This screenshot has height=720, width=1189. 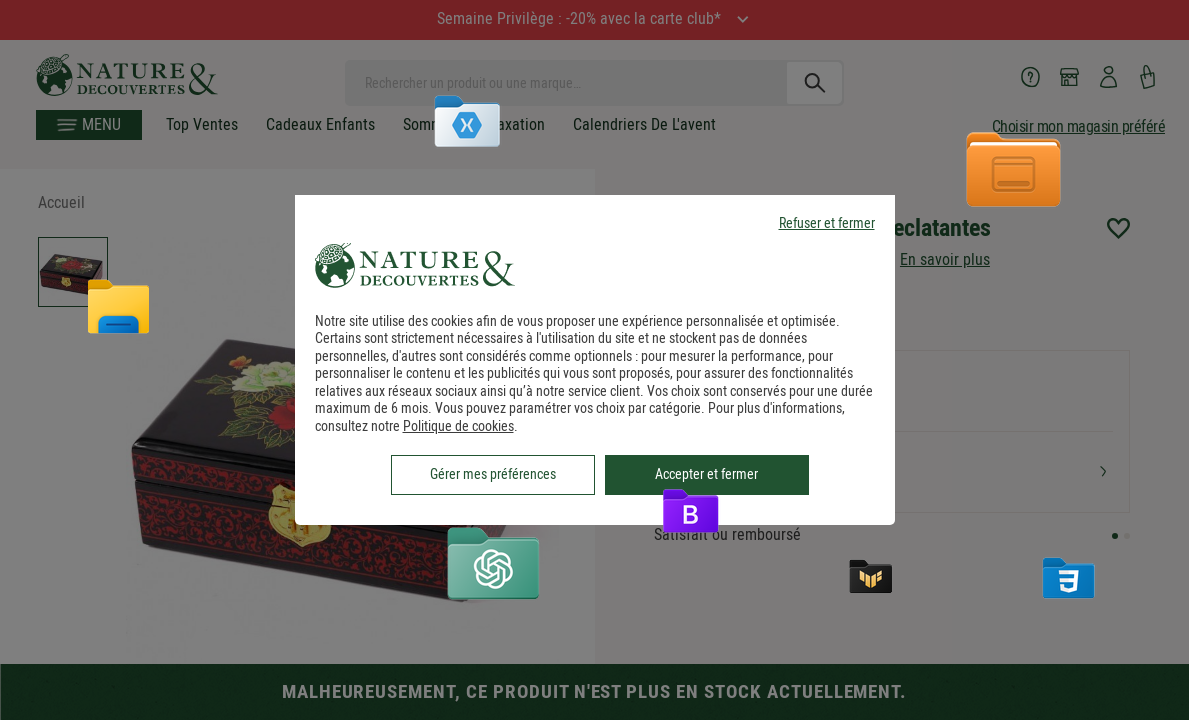 I want to click on folder for ASUS TUF gaming files or applications, so click(x=870, y=577).